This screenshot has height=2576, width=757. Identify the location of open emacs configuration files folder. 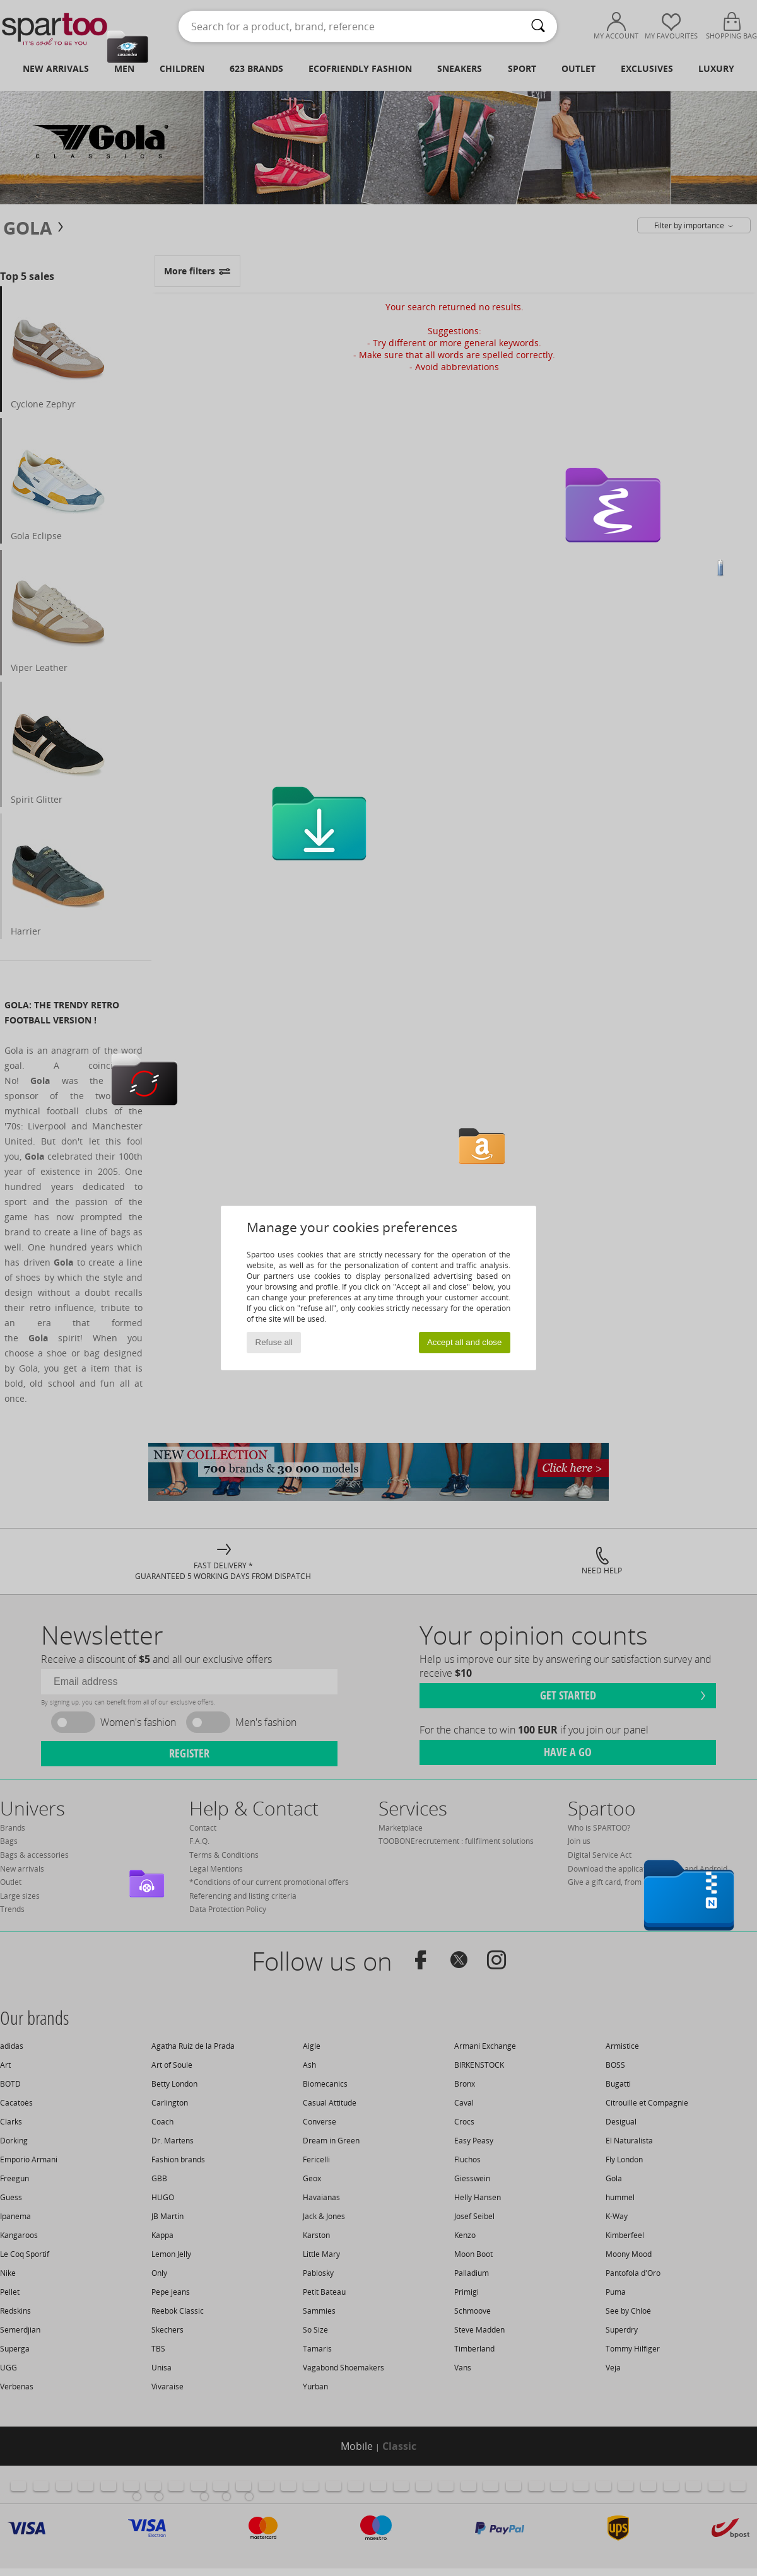
(613, 508).